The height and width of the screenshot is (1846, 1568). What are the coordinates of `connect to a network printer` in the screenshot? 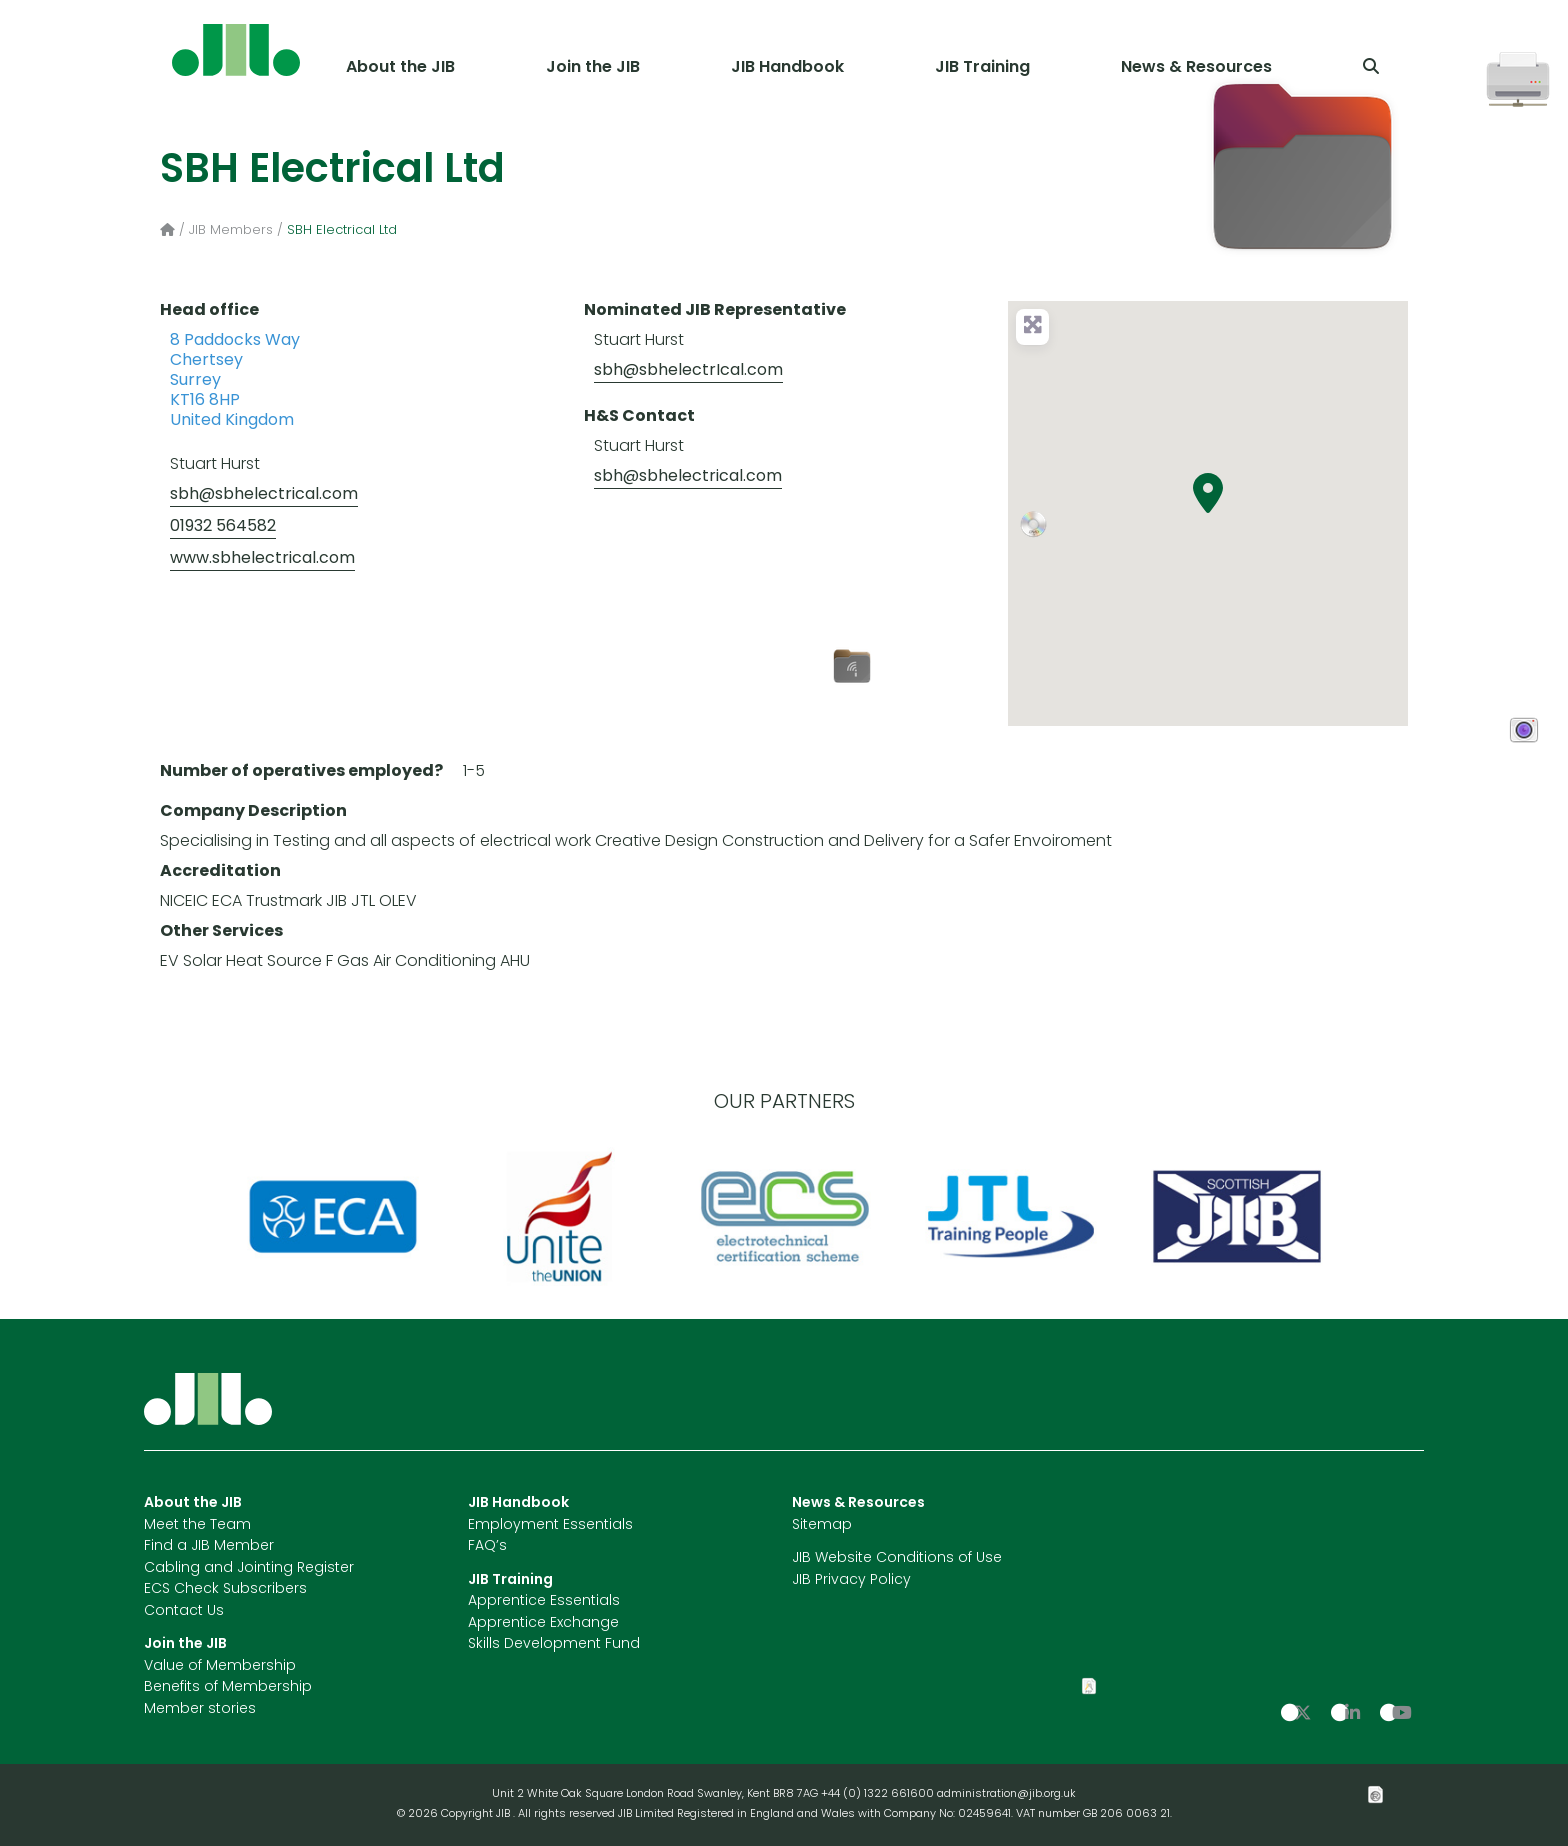 It's located at (1518, 81).